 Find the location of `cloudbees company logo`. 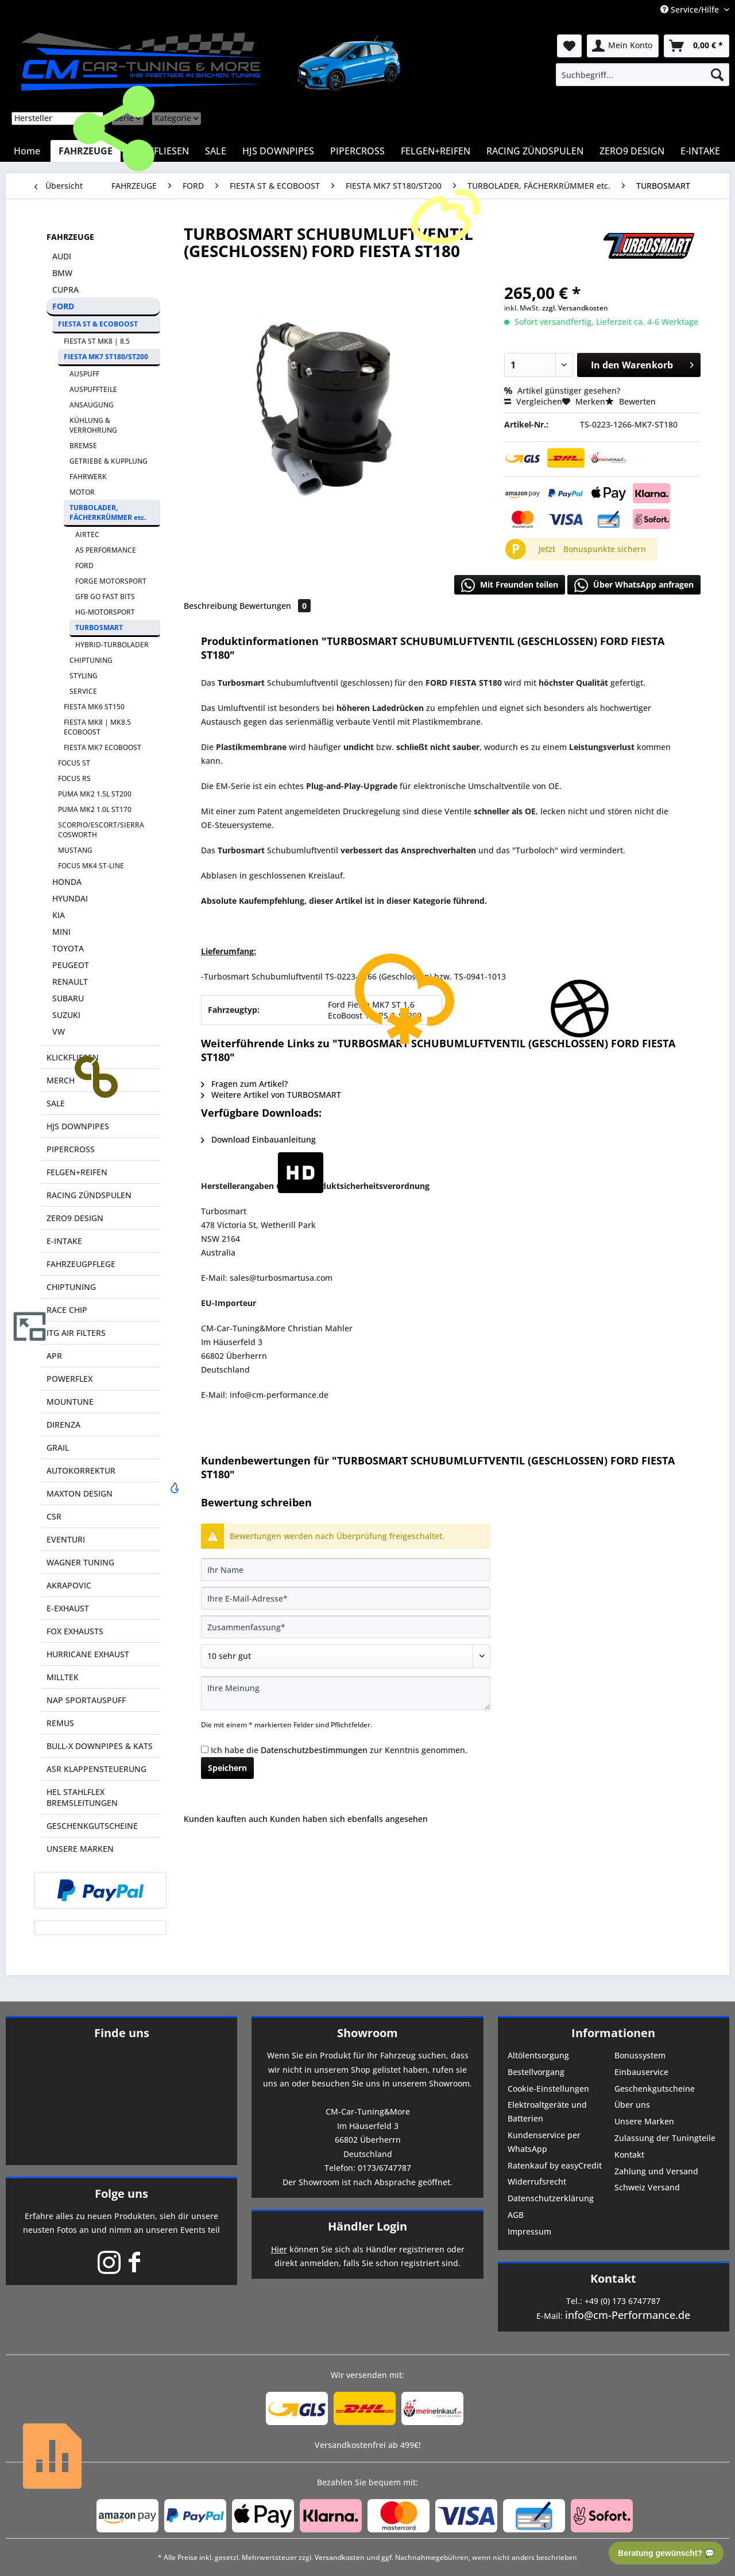

cloudbees company logo is located at coordinates (96, 1077).